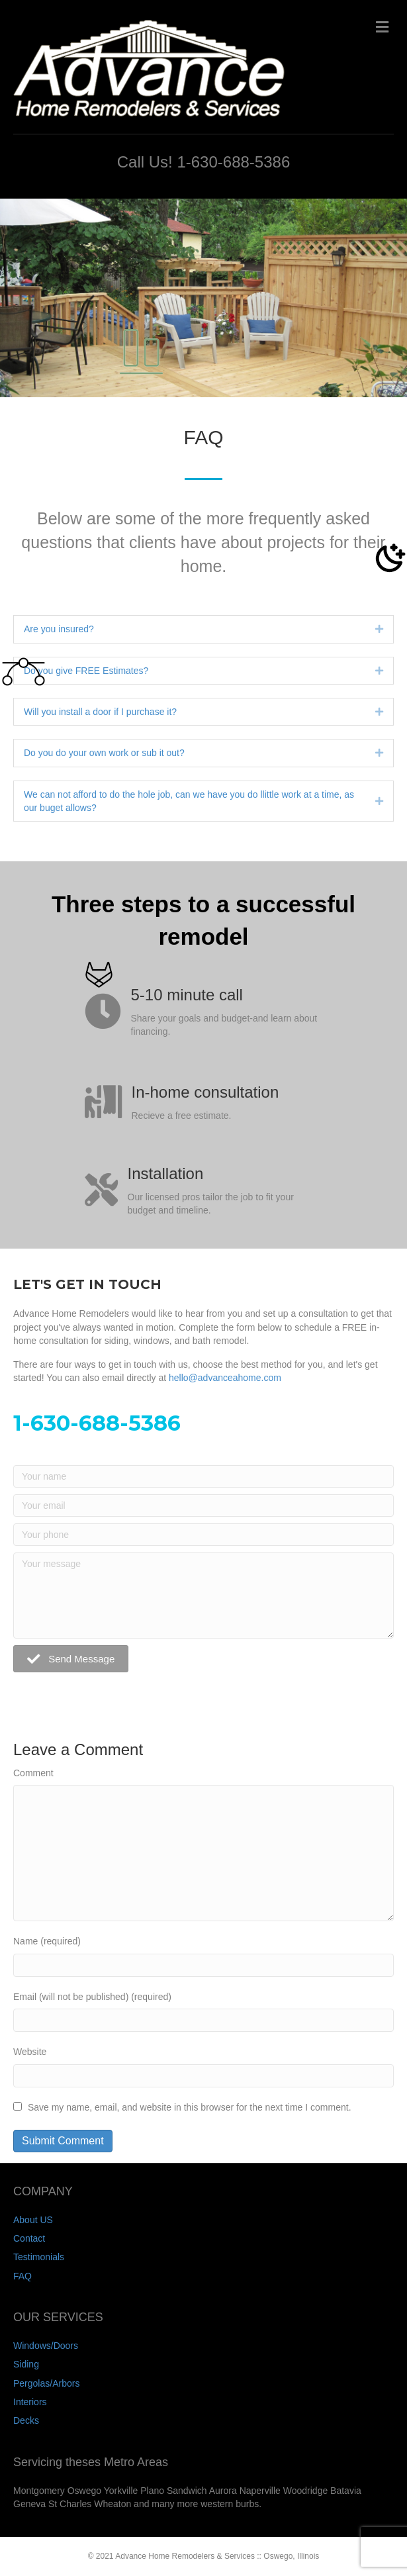  What do you see at coordinates (389, 558) in the screenshot?
I see `enable dark mode or night theme` at bounding box center [389, 558].